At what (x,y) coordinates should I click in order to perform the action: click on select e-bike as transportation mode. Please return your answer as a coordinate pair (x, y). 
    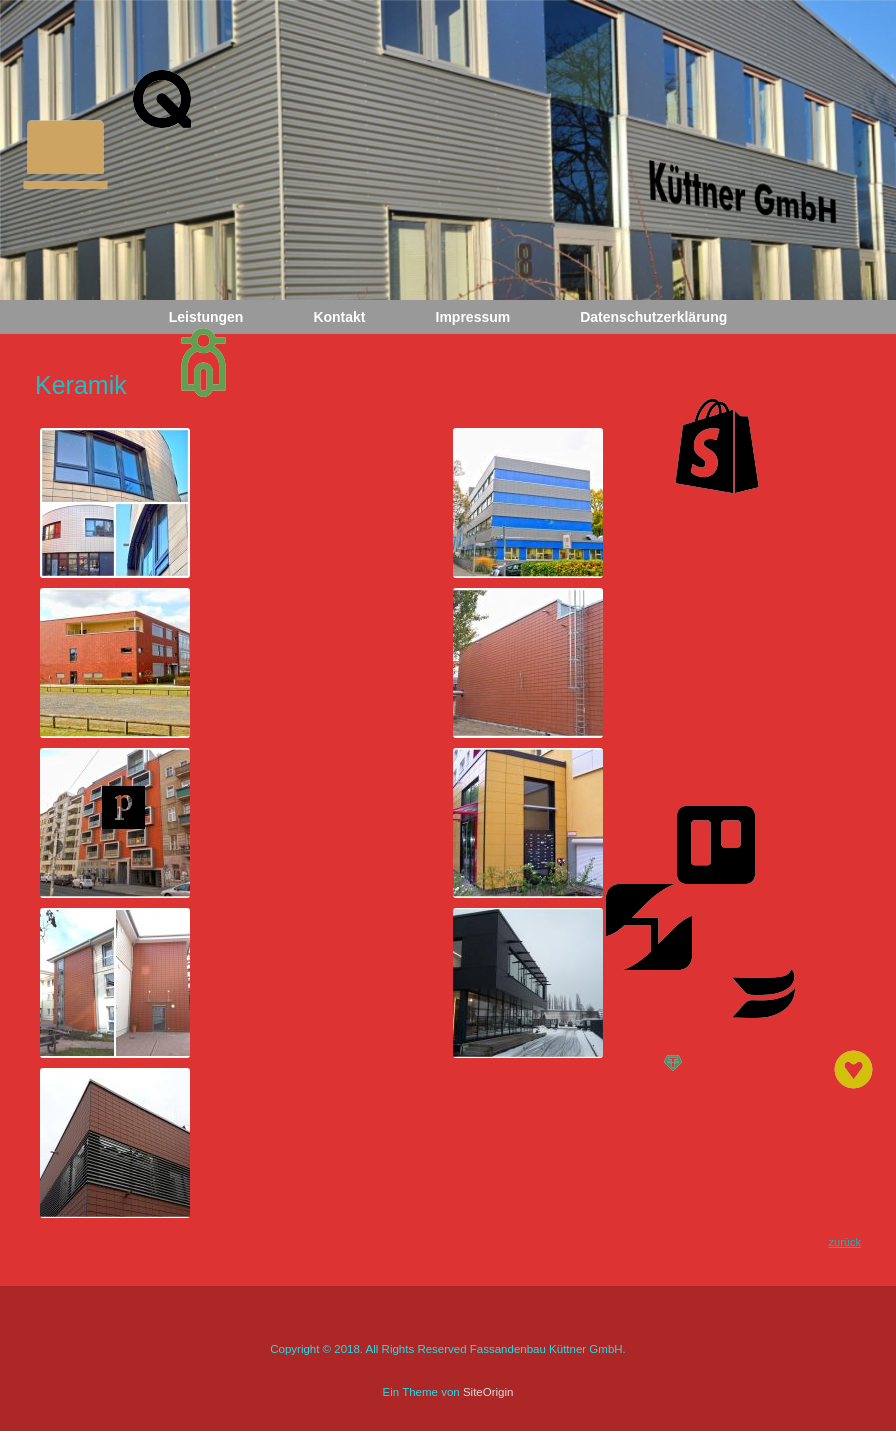
    Looking at the image, I should click on (203, 362).